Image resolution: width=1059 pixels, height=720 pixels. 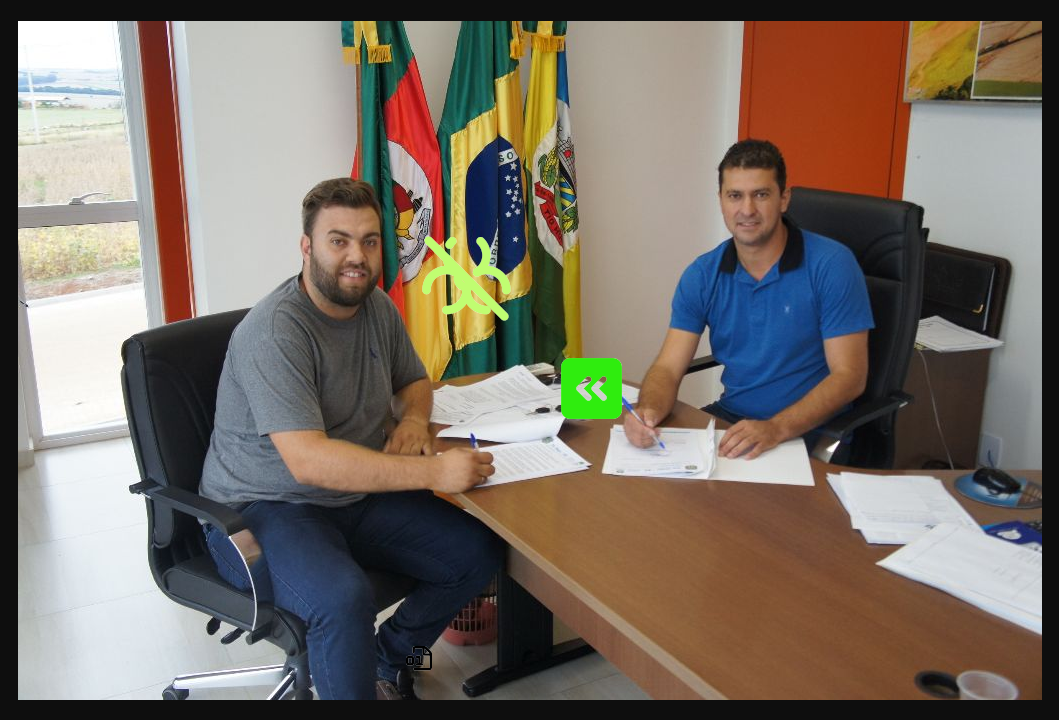 What do you see at coordinates (419, 659) in the screenshot?
I see `view or open a binary file` at bounding box center [419, 659].